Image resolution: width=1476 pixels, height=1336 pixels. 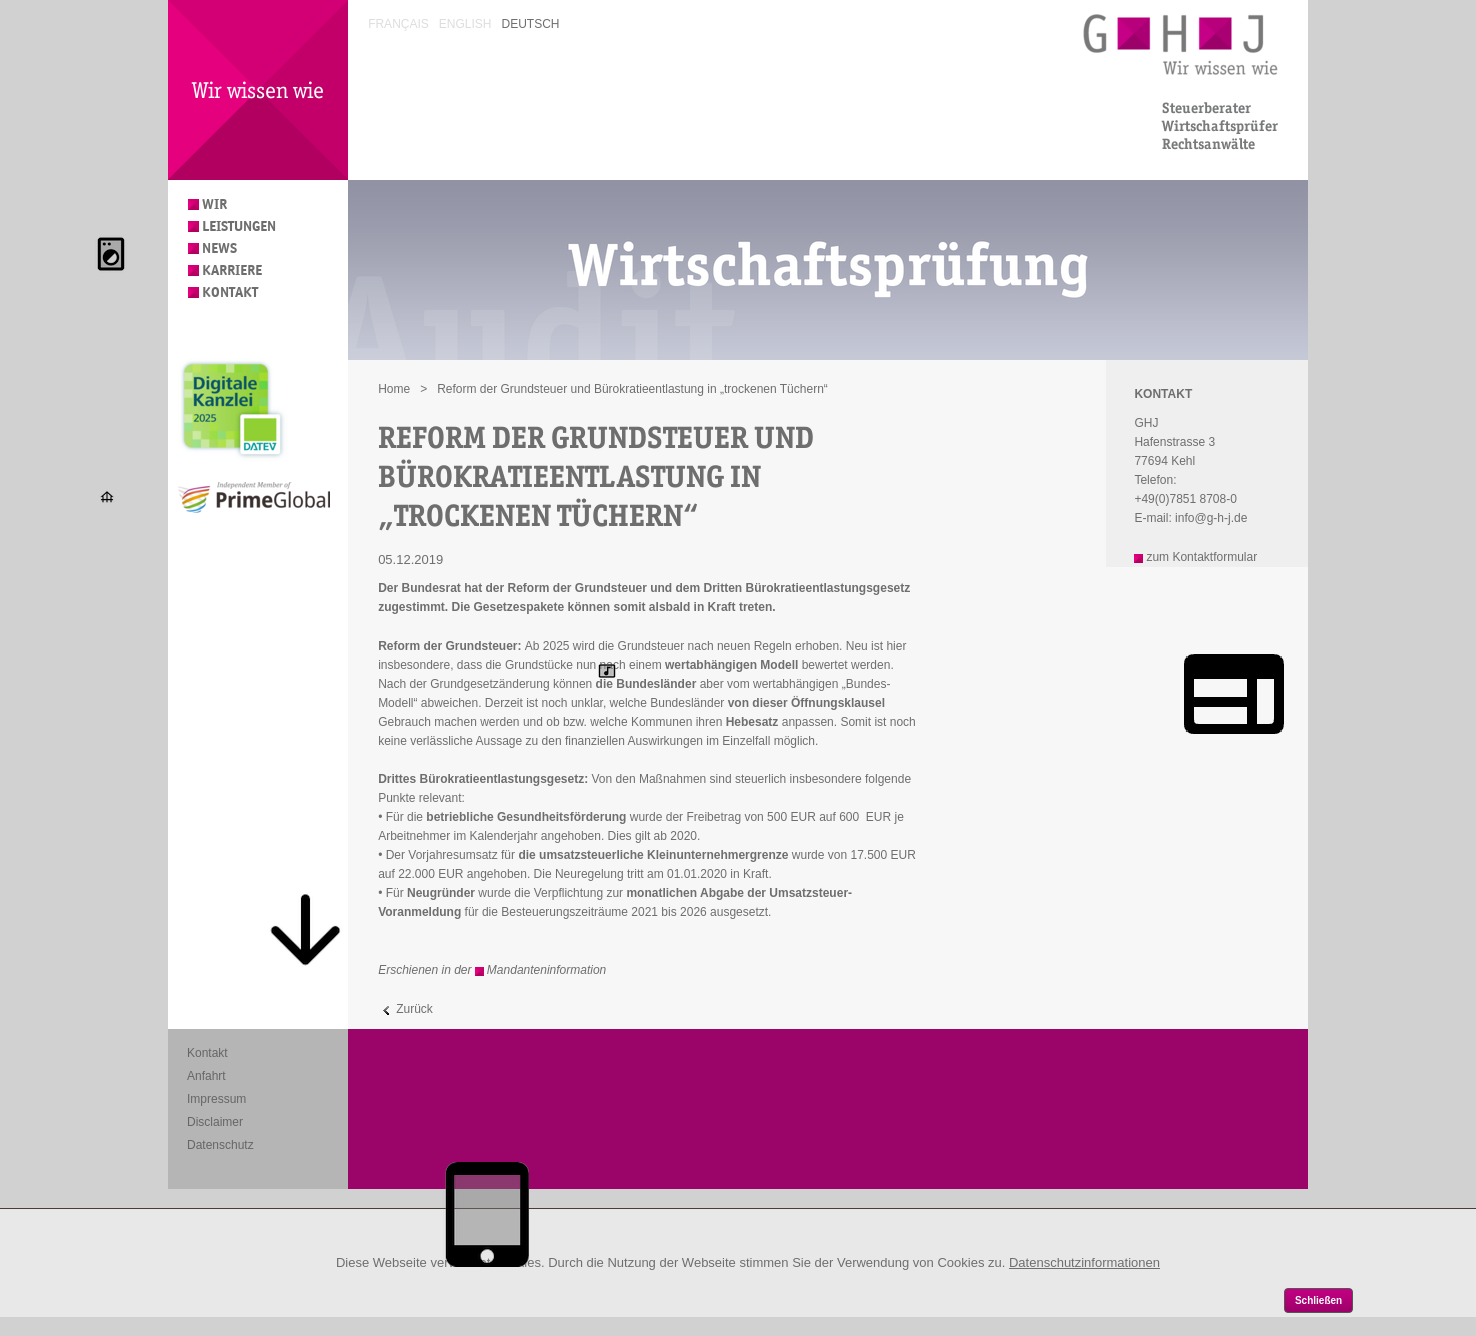 I want to click on view property foundation details, so click(x=107, y=497).